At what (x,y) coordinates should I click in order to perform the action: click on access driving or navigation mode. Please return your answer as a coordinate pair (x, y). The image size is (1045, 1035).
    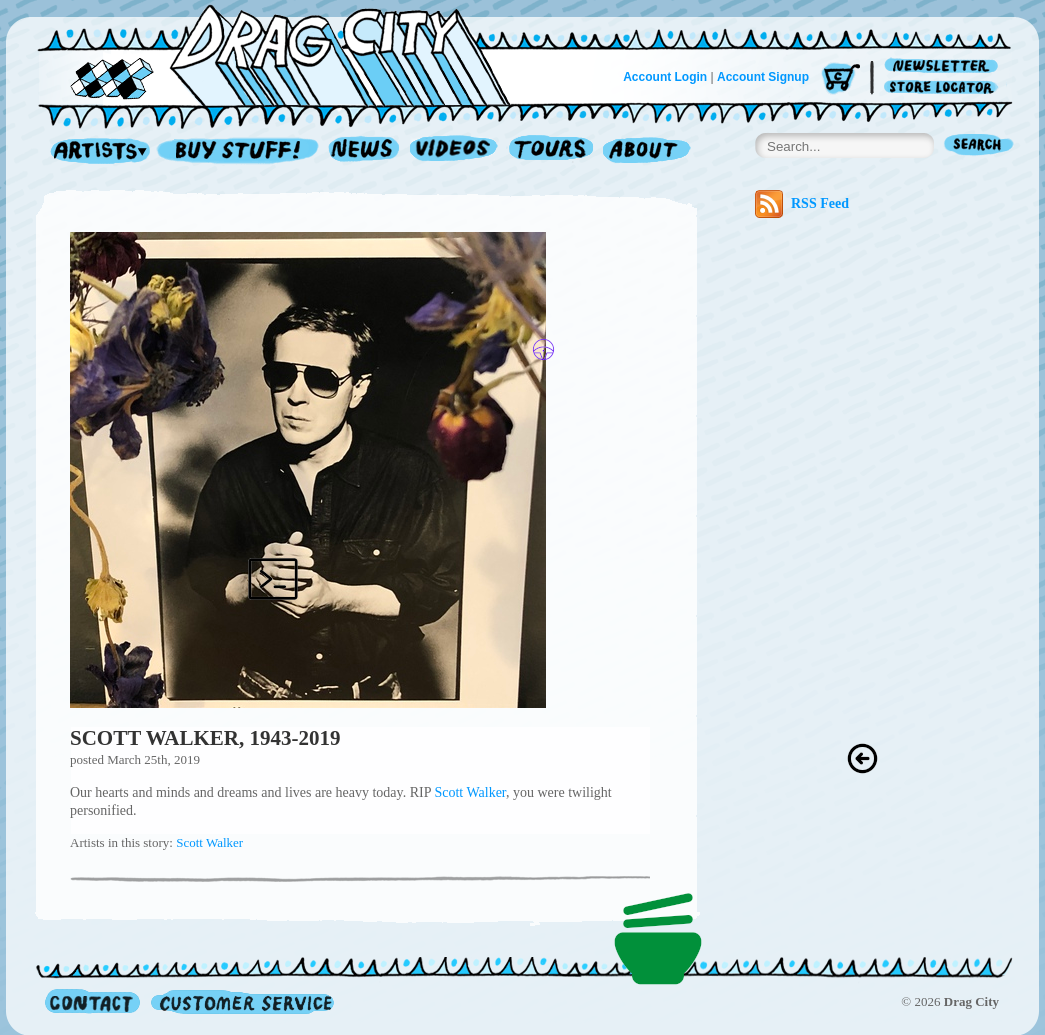
    Looking at the image, I should click on (543, 349).